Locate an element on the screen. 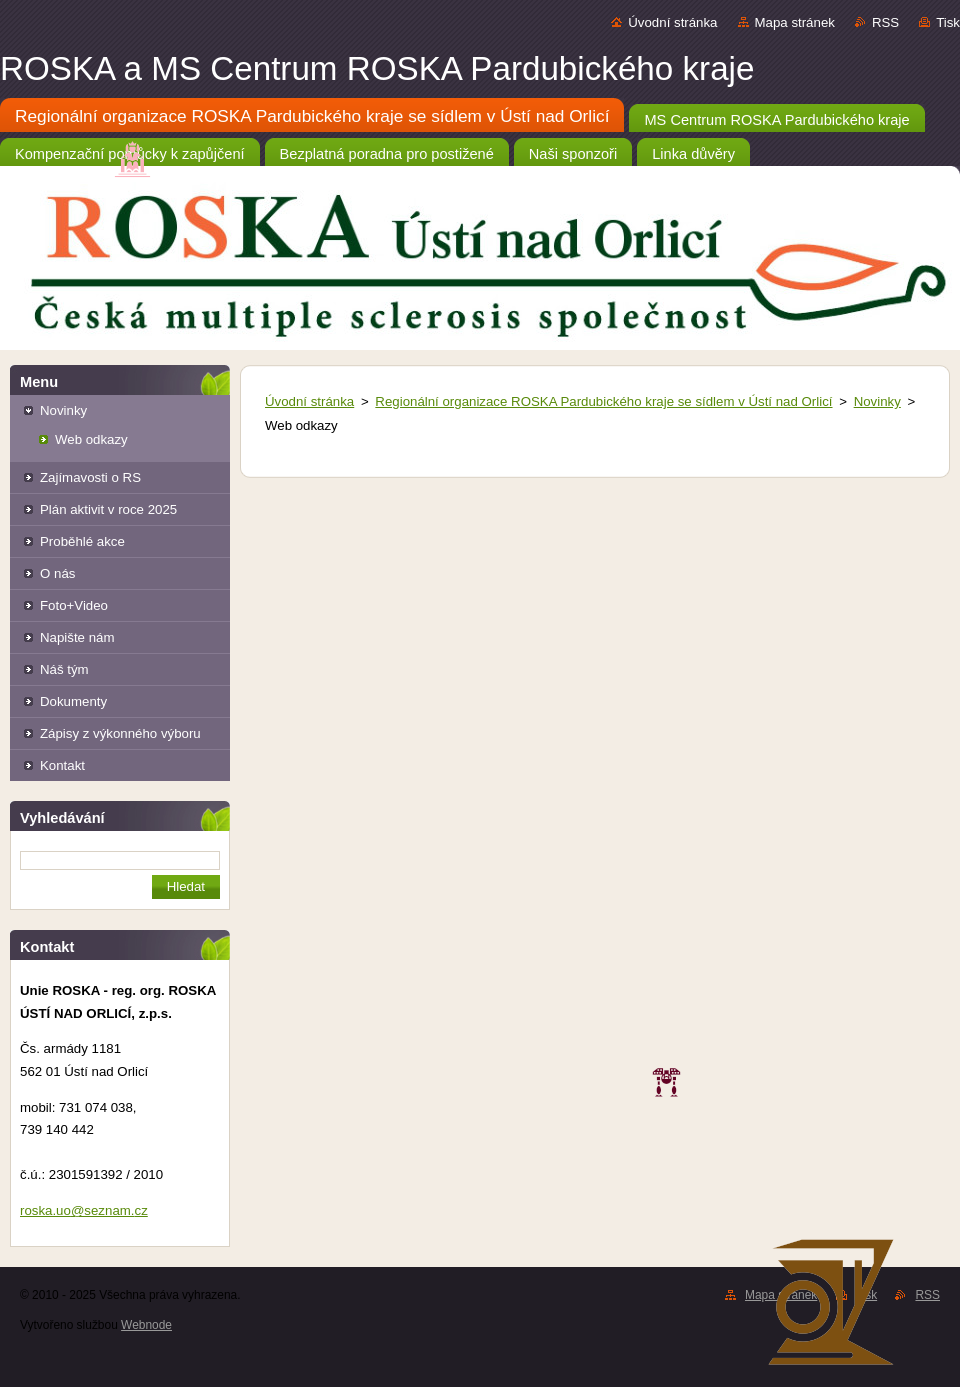  abstract game element or power-up is located at coordinates (831, 1302).